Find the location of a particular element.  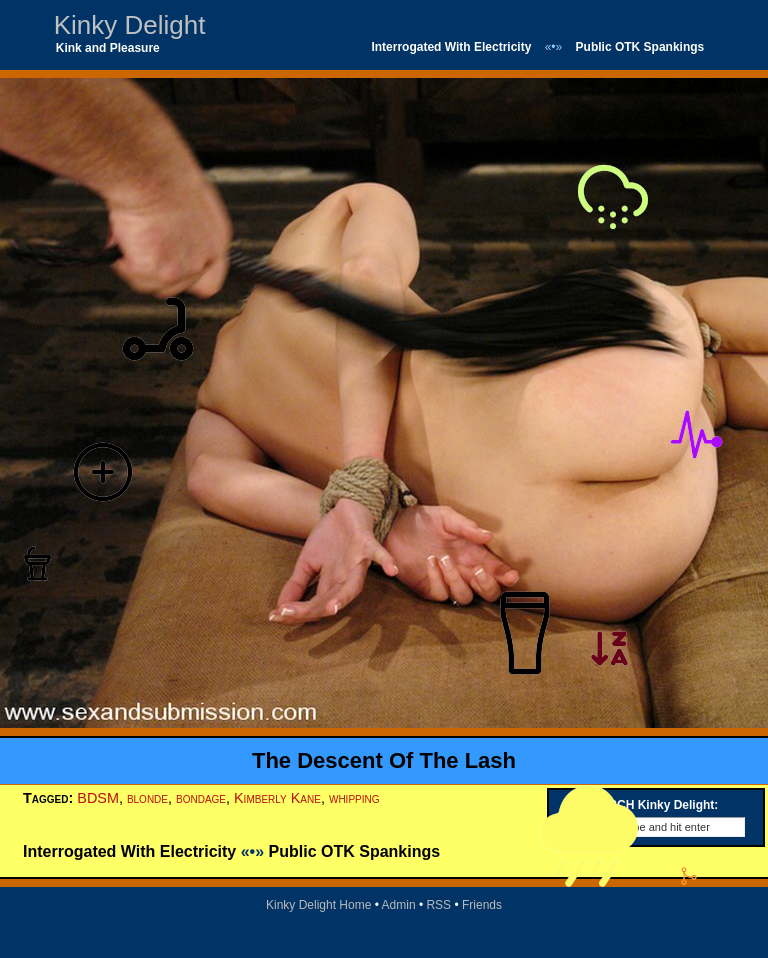

view speaker or presentation podium is located at coordinates (37, 563).